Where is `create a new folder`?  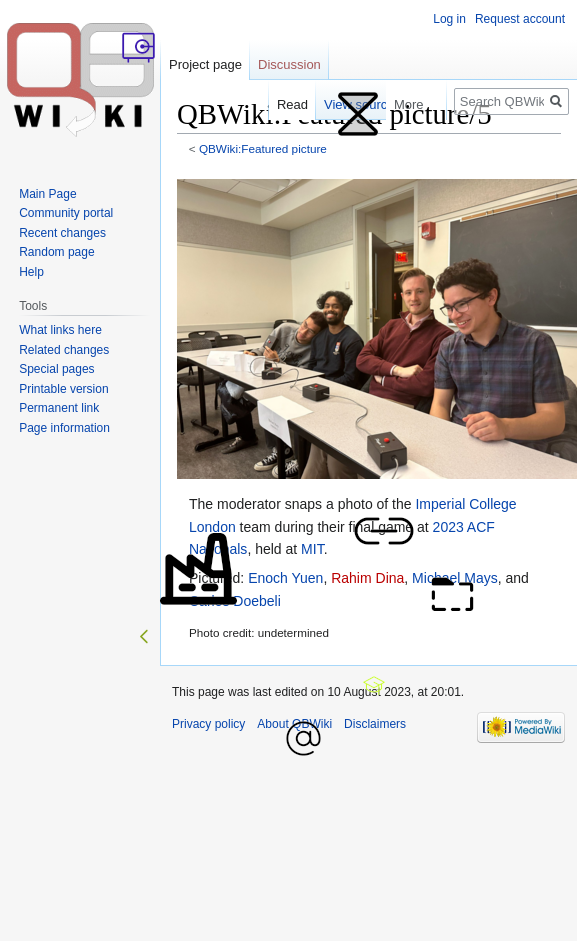 create a new folder is located at coordinates (452, 593).